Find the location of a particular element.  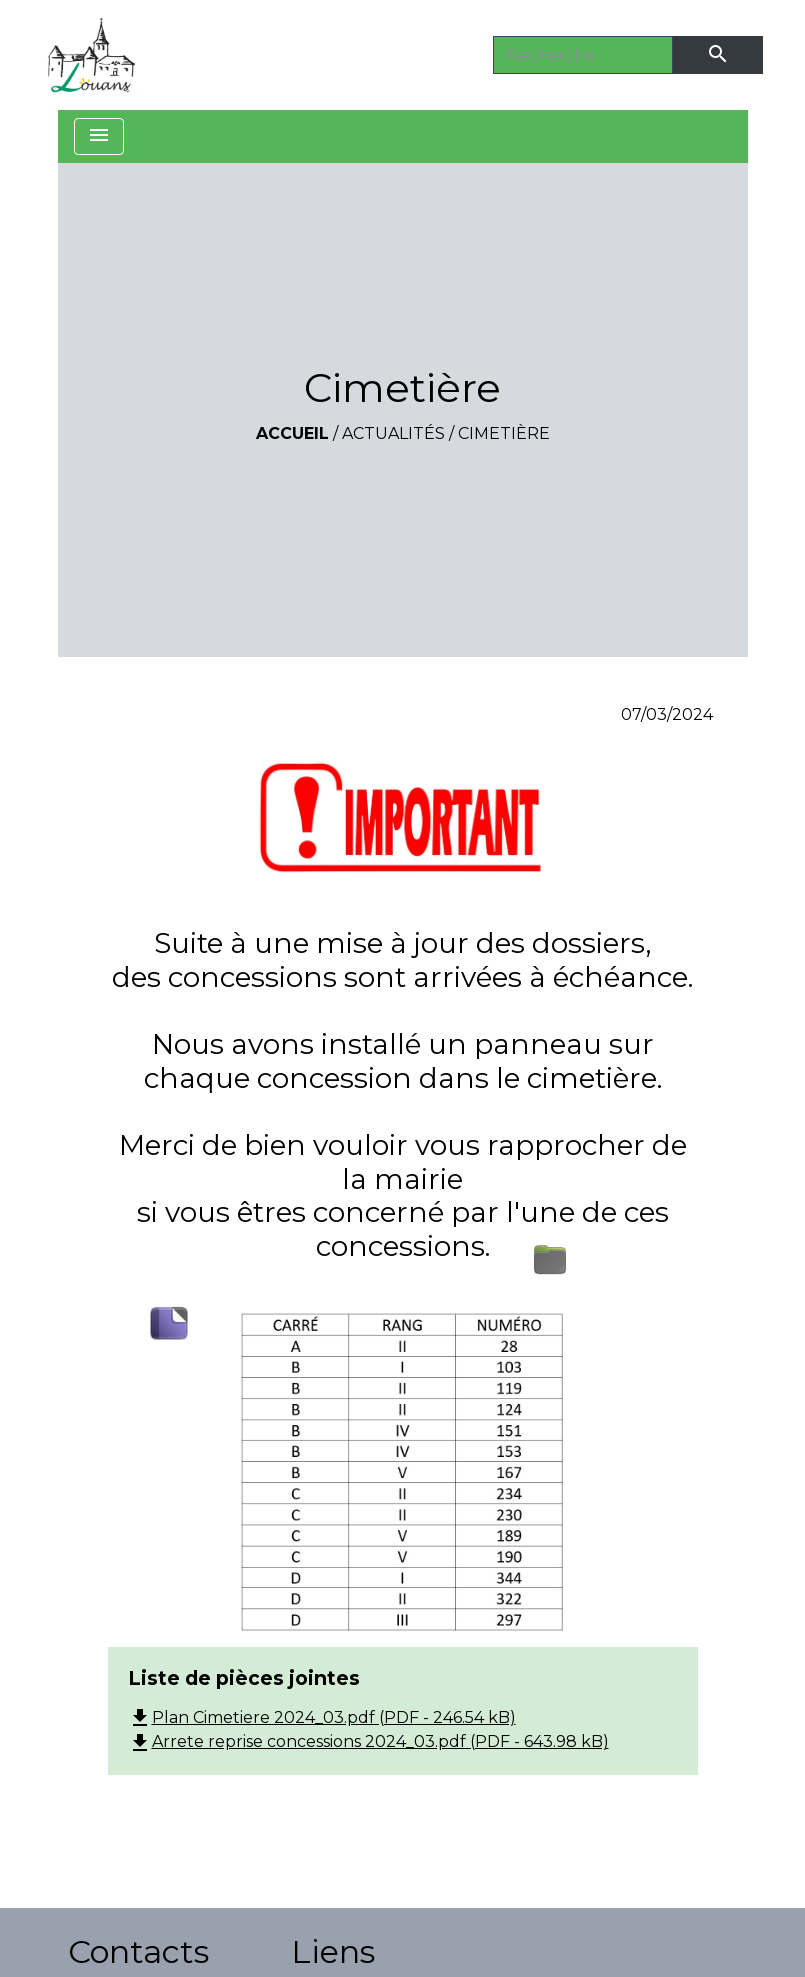

access a remote or network folder is located at coordinates (550, 1259).